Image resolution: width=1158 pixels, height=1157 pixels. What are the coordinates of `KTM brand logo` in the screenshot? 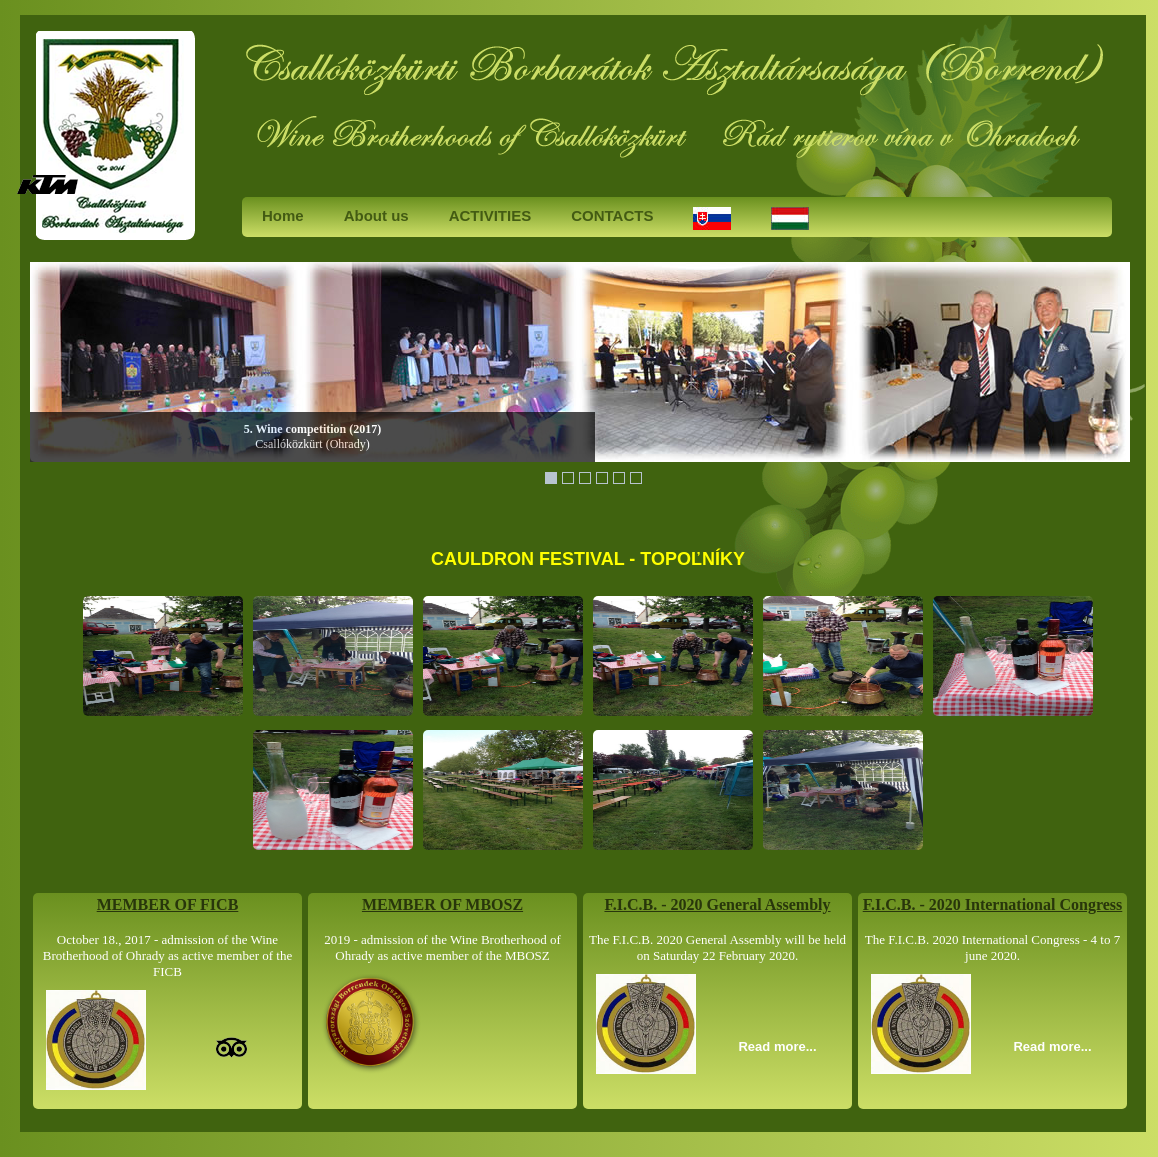 It's located at (47, 184).